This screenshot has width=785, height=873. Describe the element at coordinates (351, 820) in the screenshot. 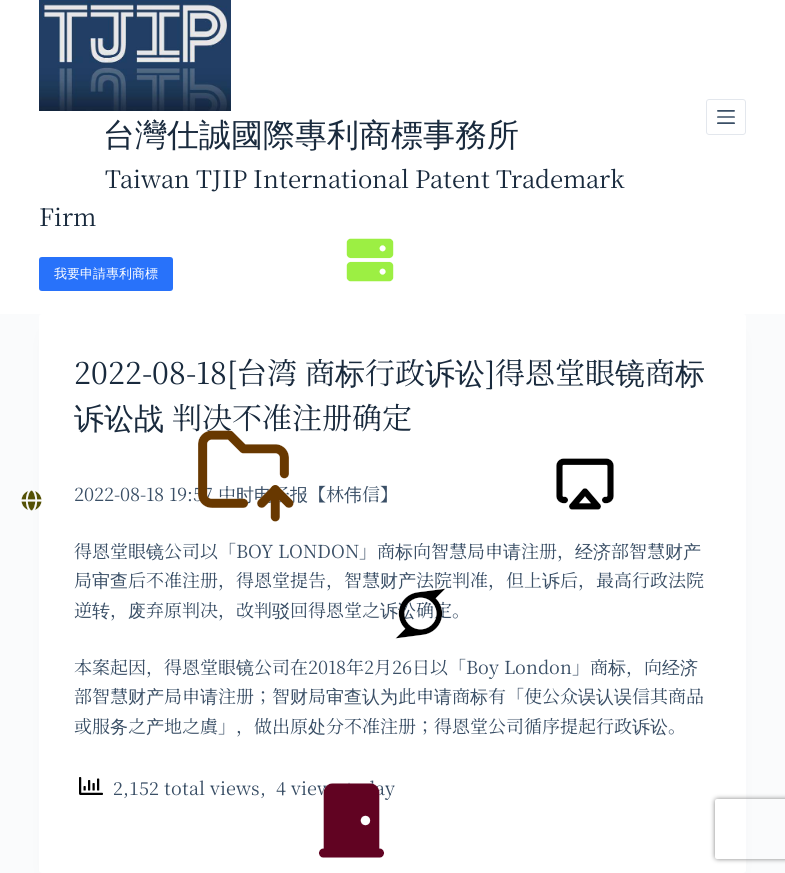

I see `log out or exit the current session` at that location.